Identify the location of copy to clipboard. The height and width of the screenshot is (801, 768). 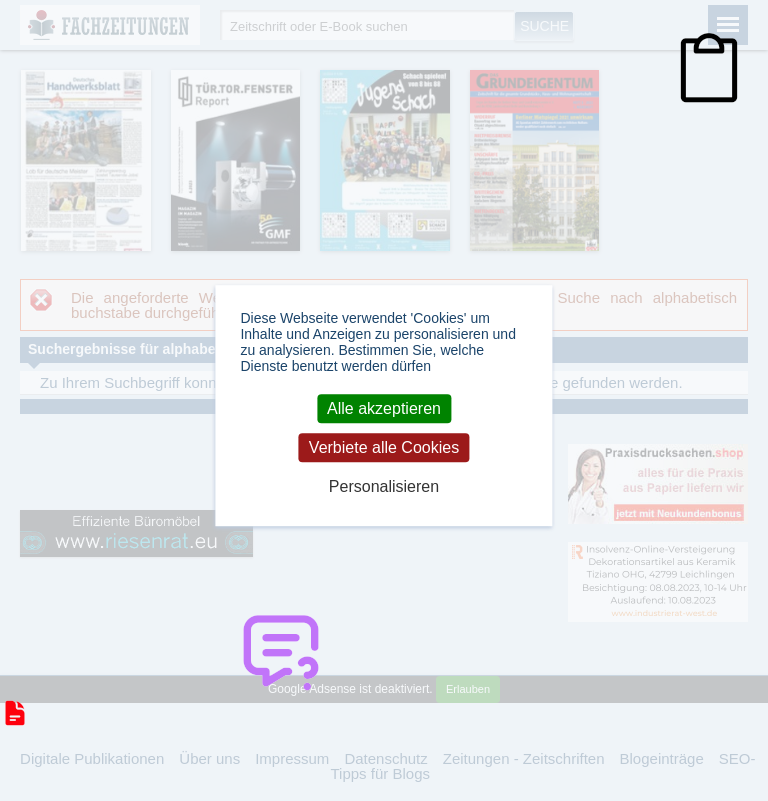
(709, 69).